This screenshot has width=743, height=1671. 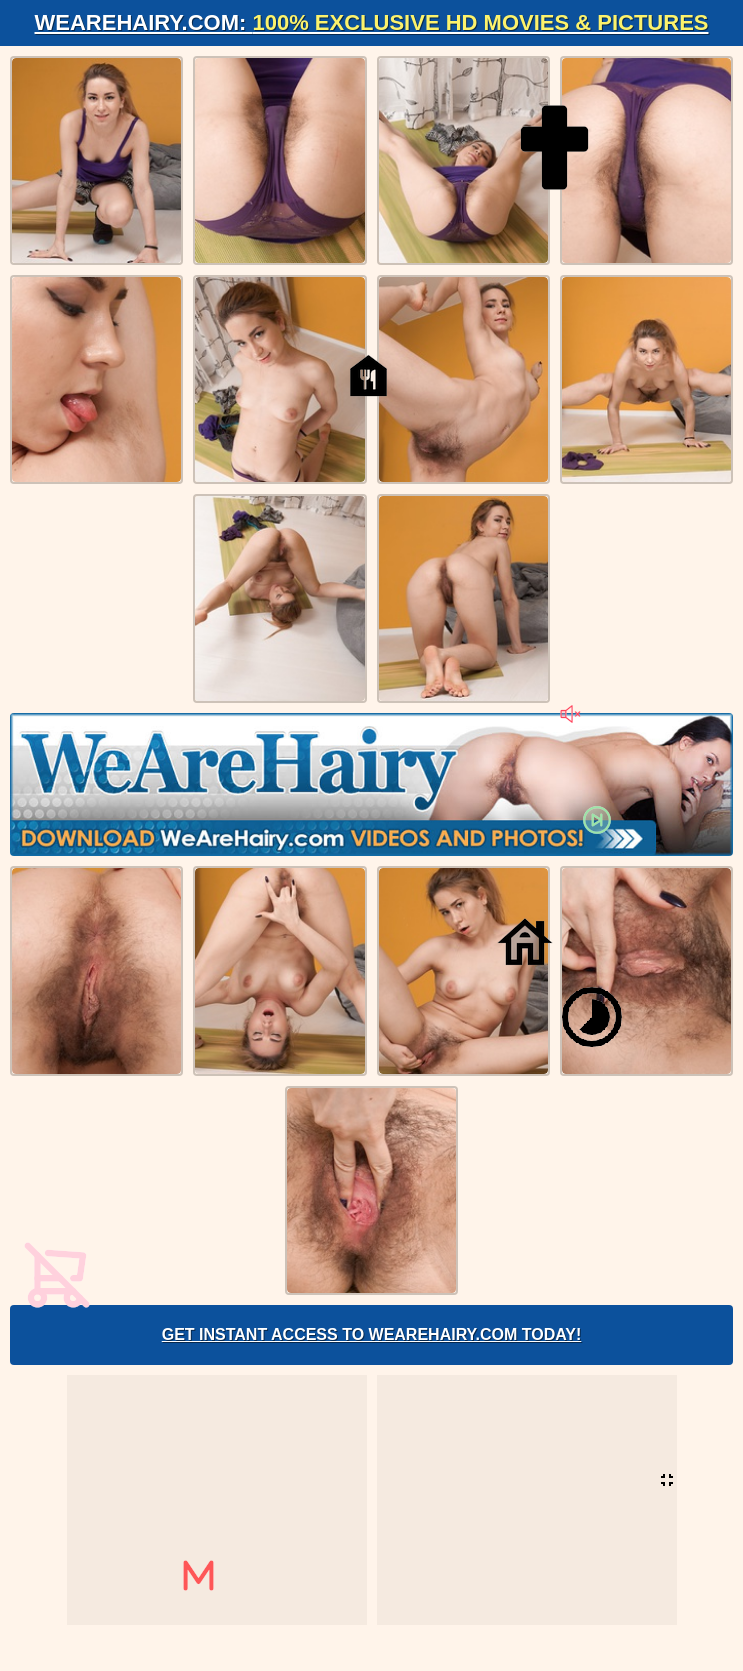 I want to click on enable timelapse recording mode, so click(x=592, y=1017).